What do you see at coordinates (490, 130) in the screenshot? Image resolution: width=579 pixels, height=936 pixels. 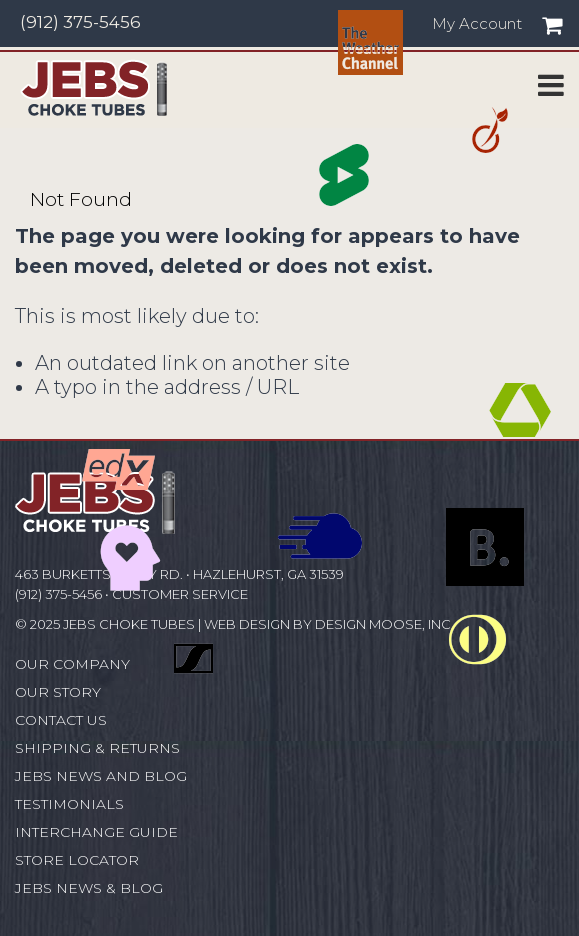 I see `visit or connect to Viadeo professional network` at bounding box center [490, 130].